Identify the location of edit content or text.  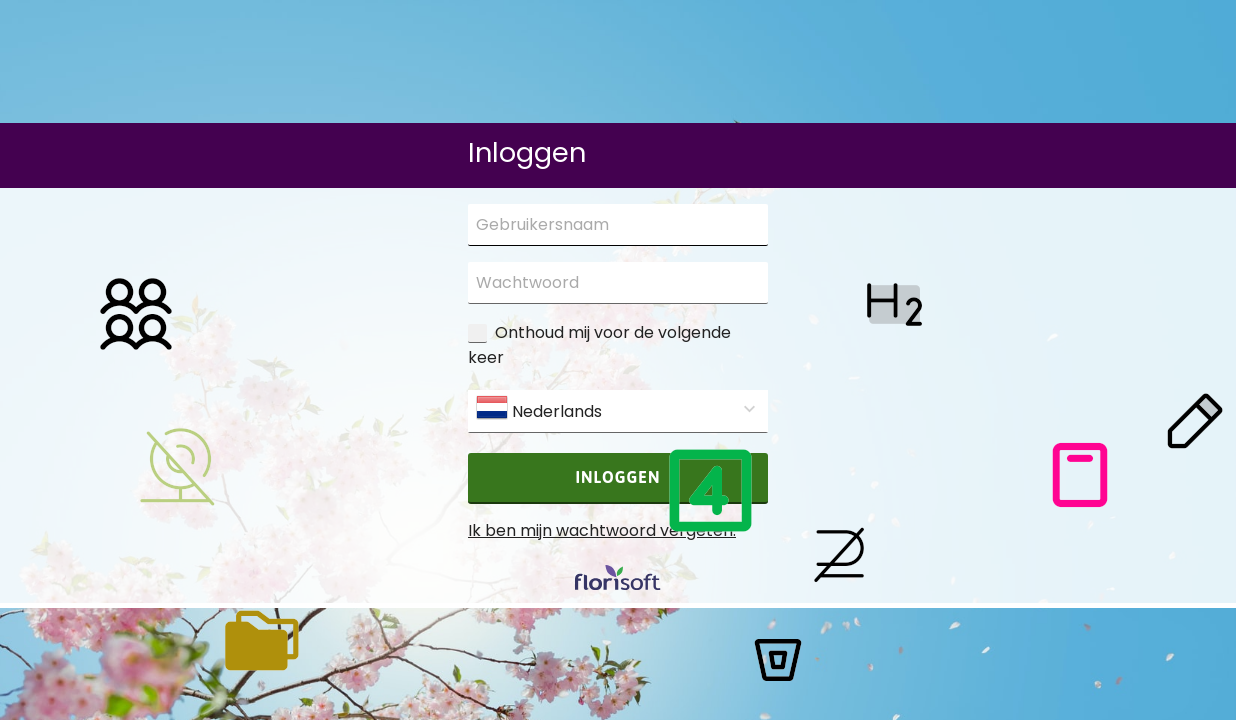
(1194, 422).